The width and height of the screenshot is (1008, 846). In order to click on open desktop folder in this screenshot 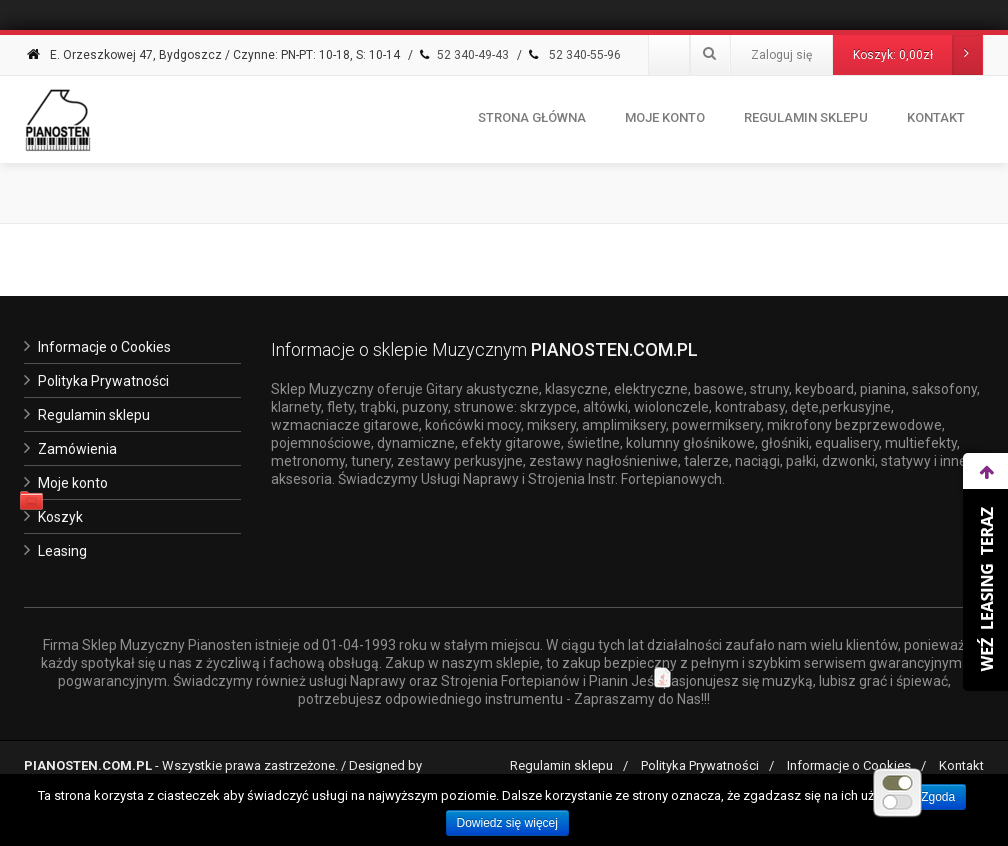, I will do `click(31, 500)`.